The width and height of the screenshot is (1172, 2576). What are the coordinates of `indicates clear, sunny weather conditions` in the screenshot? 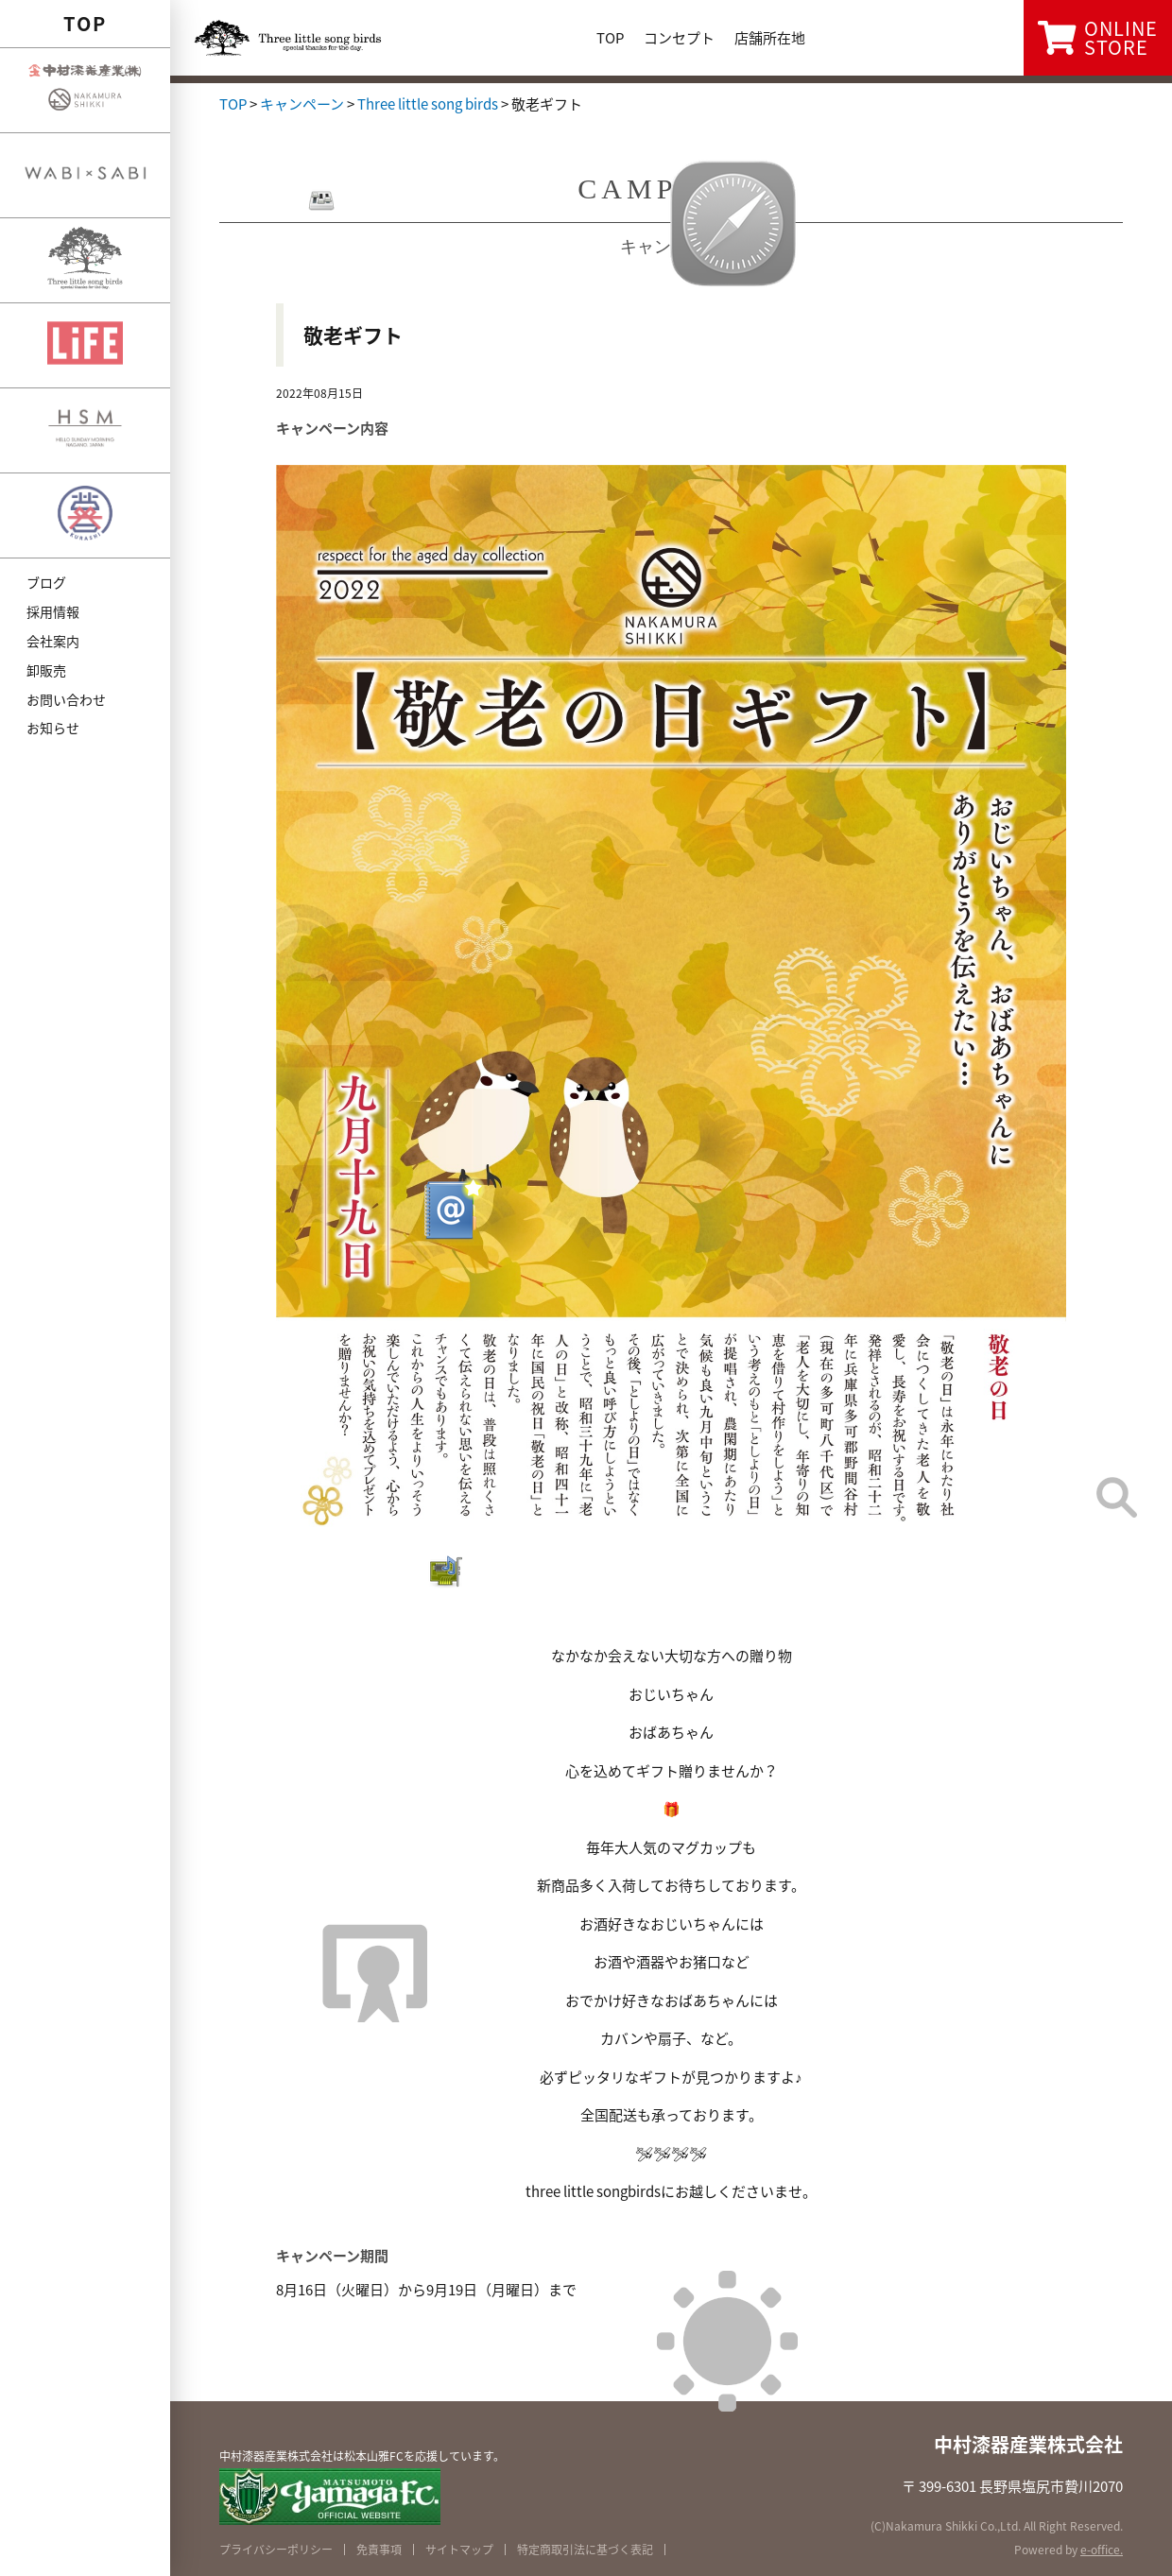 It's located at (727, 2341).